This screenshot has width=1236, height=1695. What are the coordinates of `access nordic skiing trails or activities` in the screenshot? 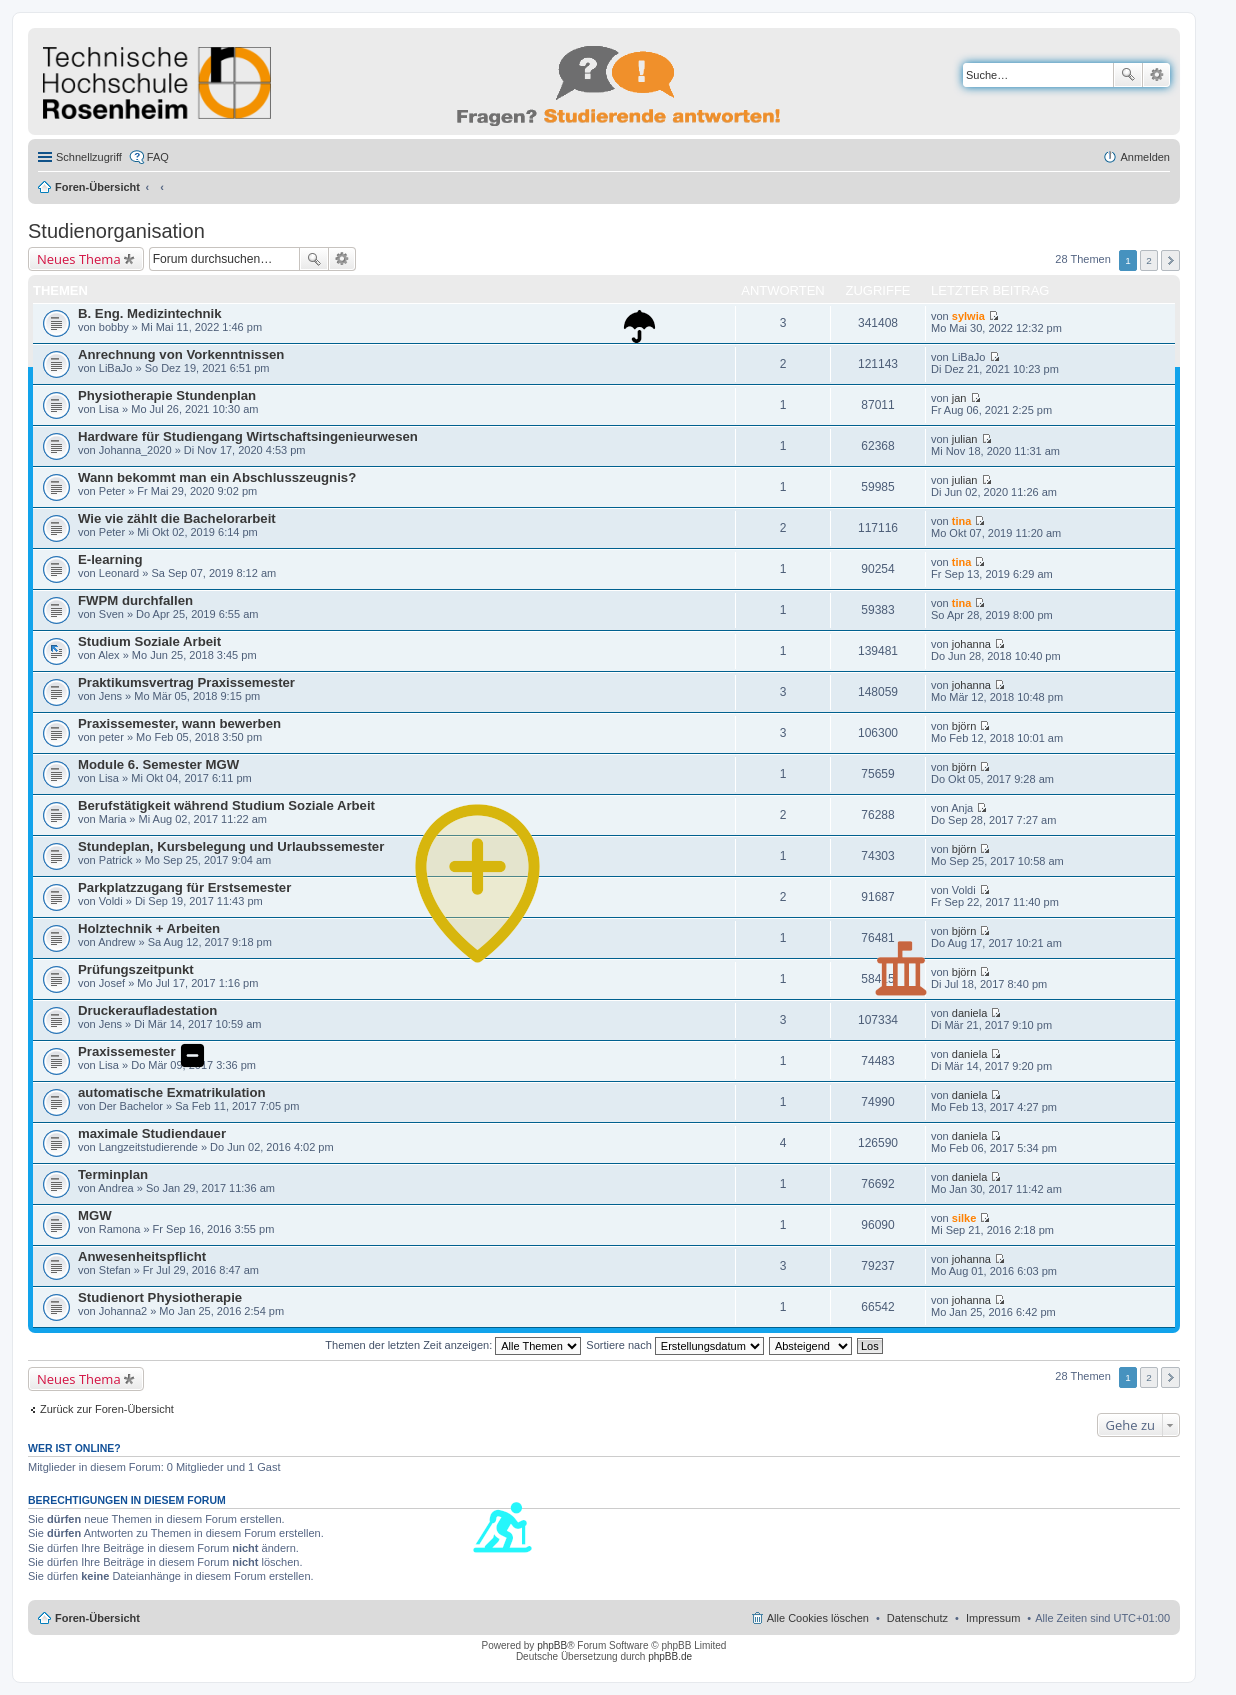 It's located at (502, 1526).